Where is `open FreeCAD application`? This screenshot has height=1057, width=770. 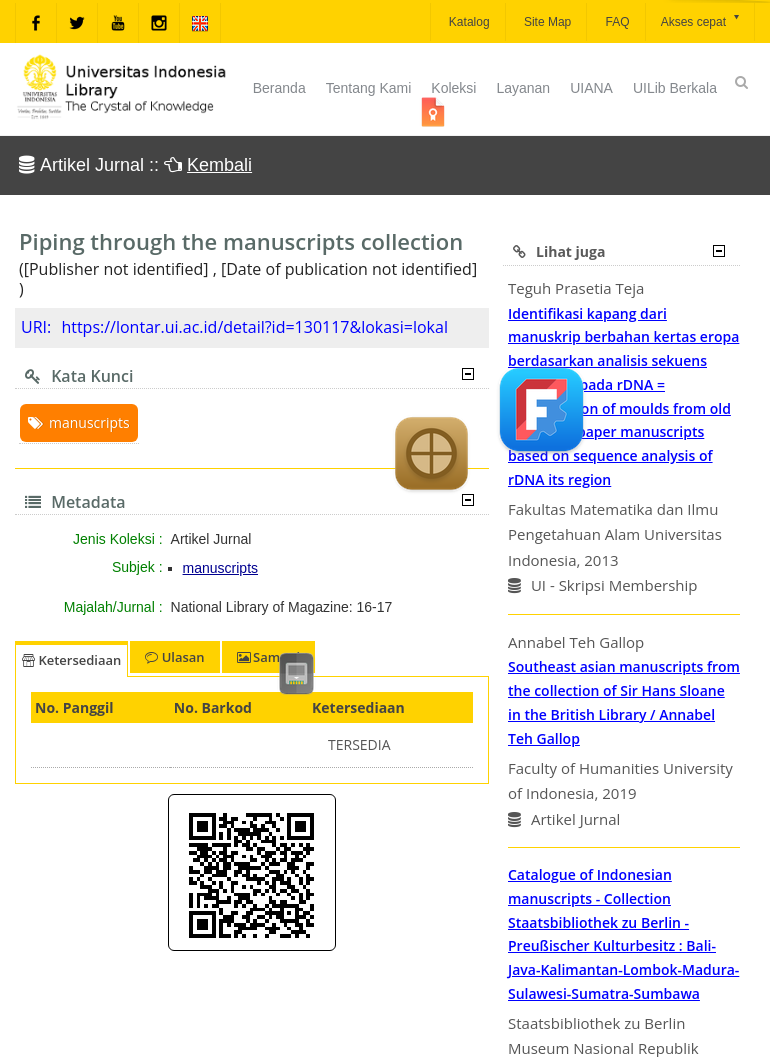 open FreeCAD application is located at coordinates (541, 409).